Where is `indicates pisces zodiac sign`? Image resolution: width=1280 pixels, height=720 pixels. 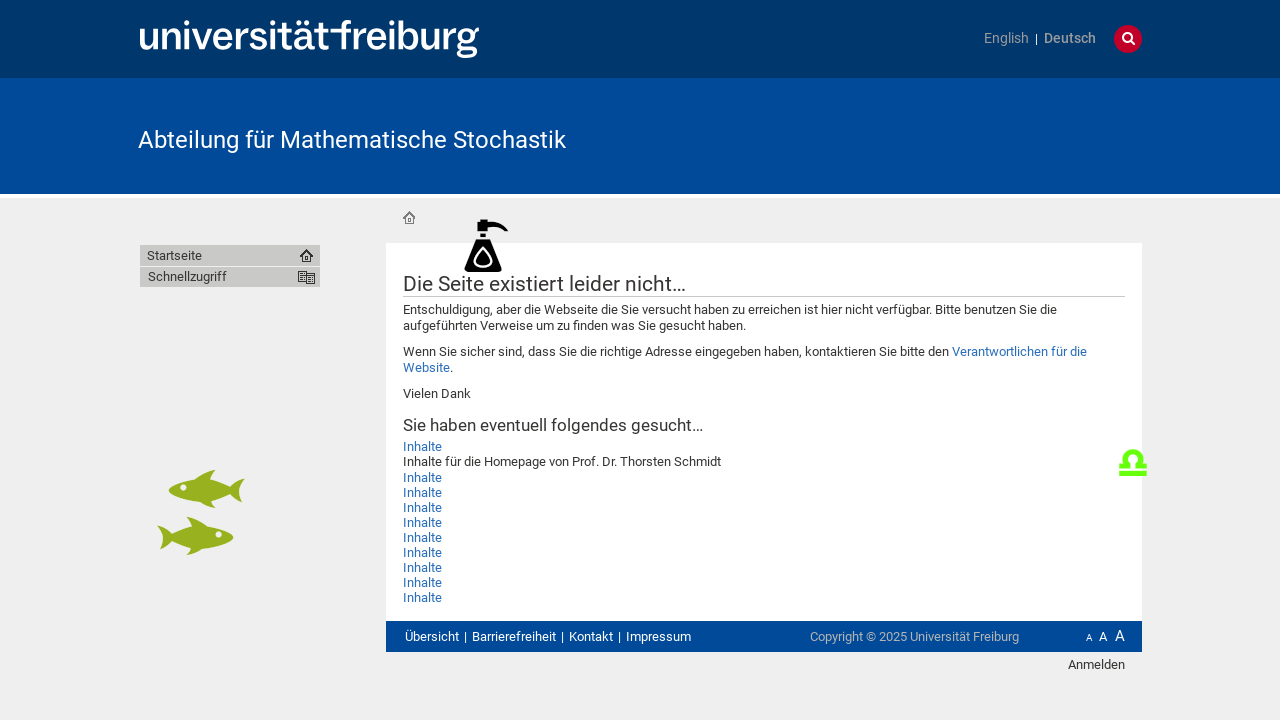
indicates pisces zodiac sign is located at coordinates (201, 511).